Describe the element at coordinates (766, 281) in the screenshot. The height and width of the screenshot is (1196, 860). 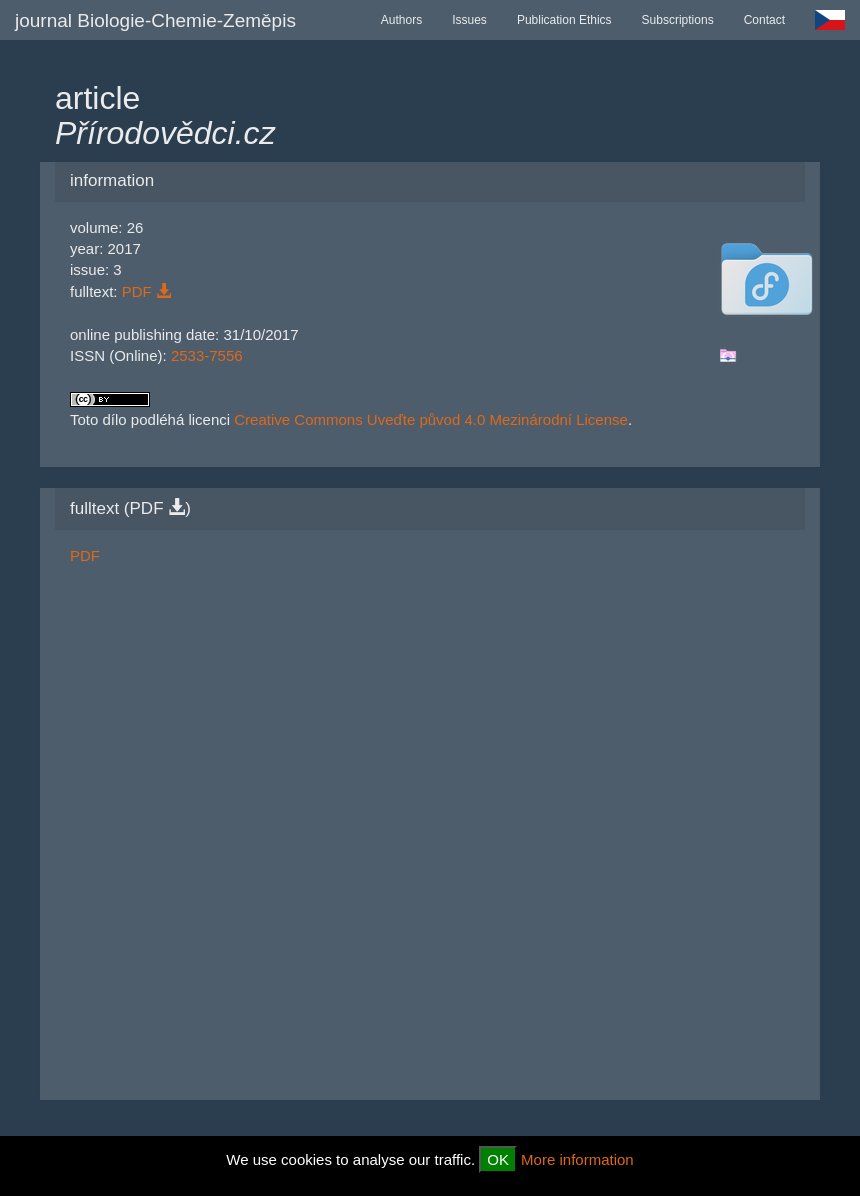
I see `folder containing fedora linux system files` at that location.